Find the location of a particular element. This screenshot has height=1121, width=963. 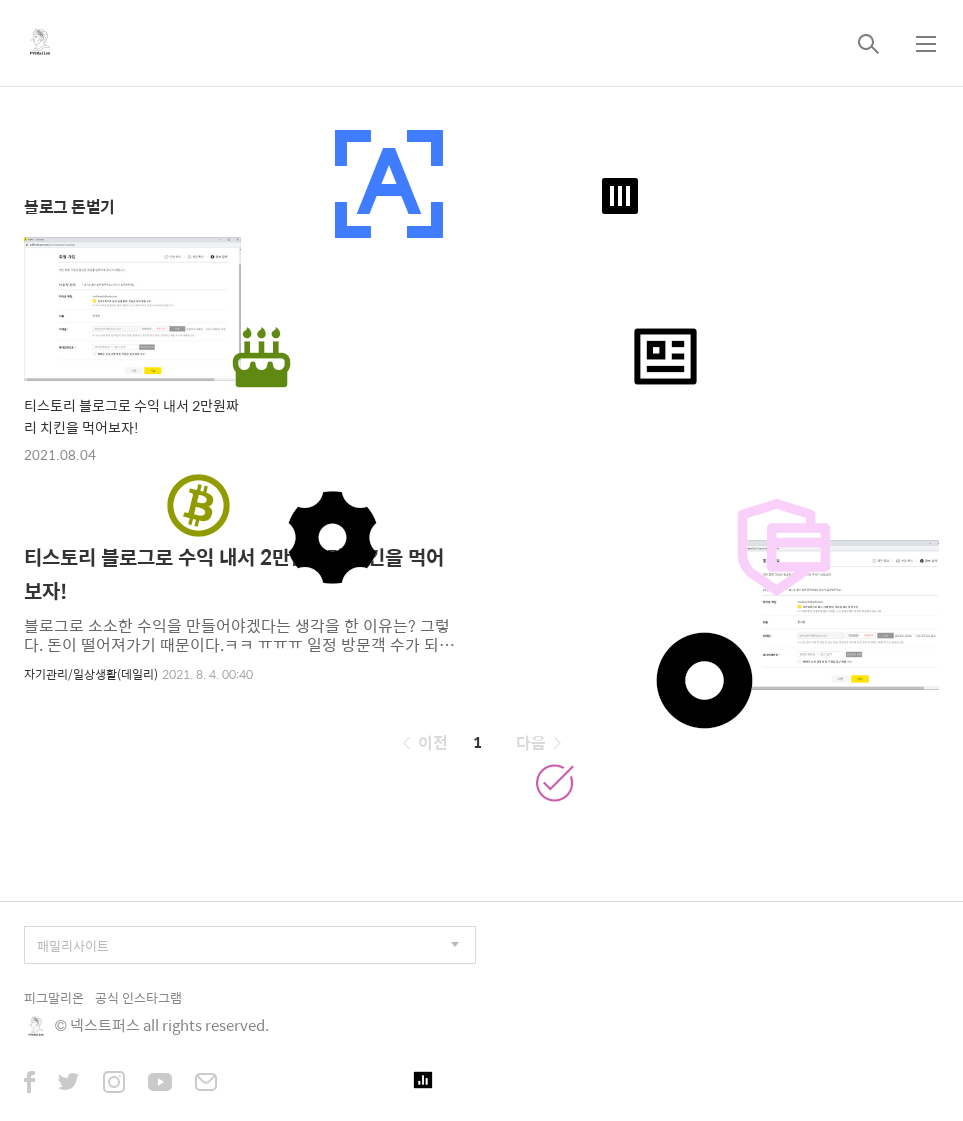

access settings or preferences is located at coordinates (332, 537).